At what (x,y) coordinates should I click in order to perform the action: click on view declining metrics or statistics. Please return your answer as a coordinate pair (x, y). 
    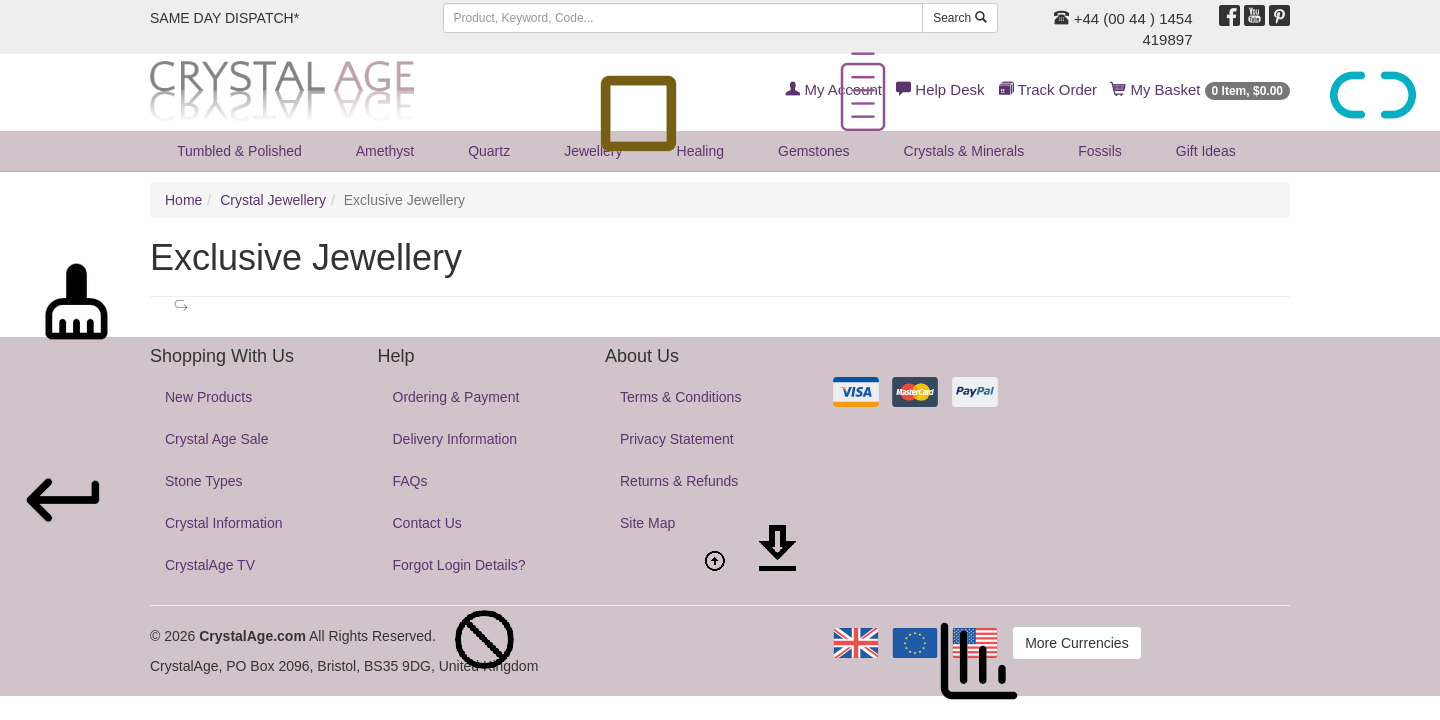
    Looking at the image, I should click on (979, 661).